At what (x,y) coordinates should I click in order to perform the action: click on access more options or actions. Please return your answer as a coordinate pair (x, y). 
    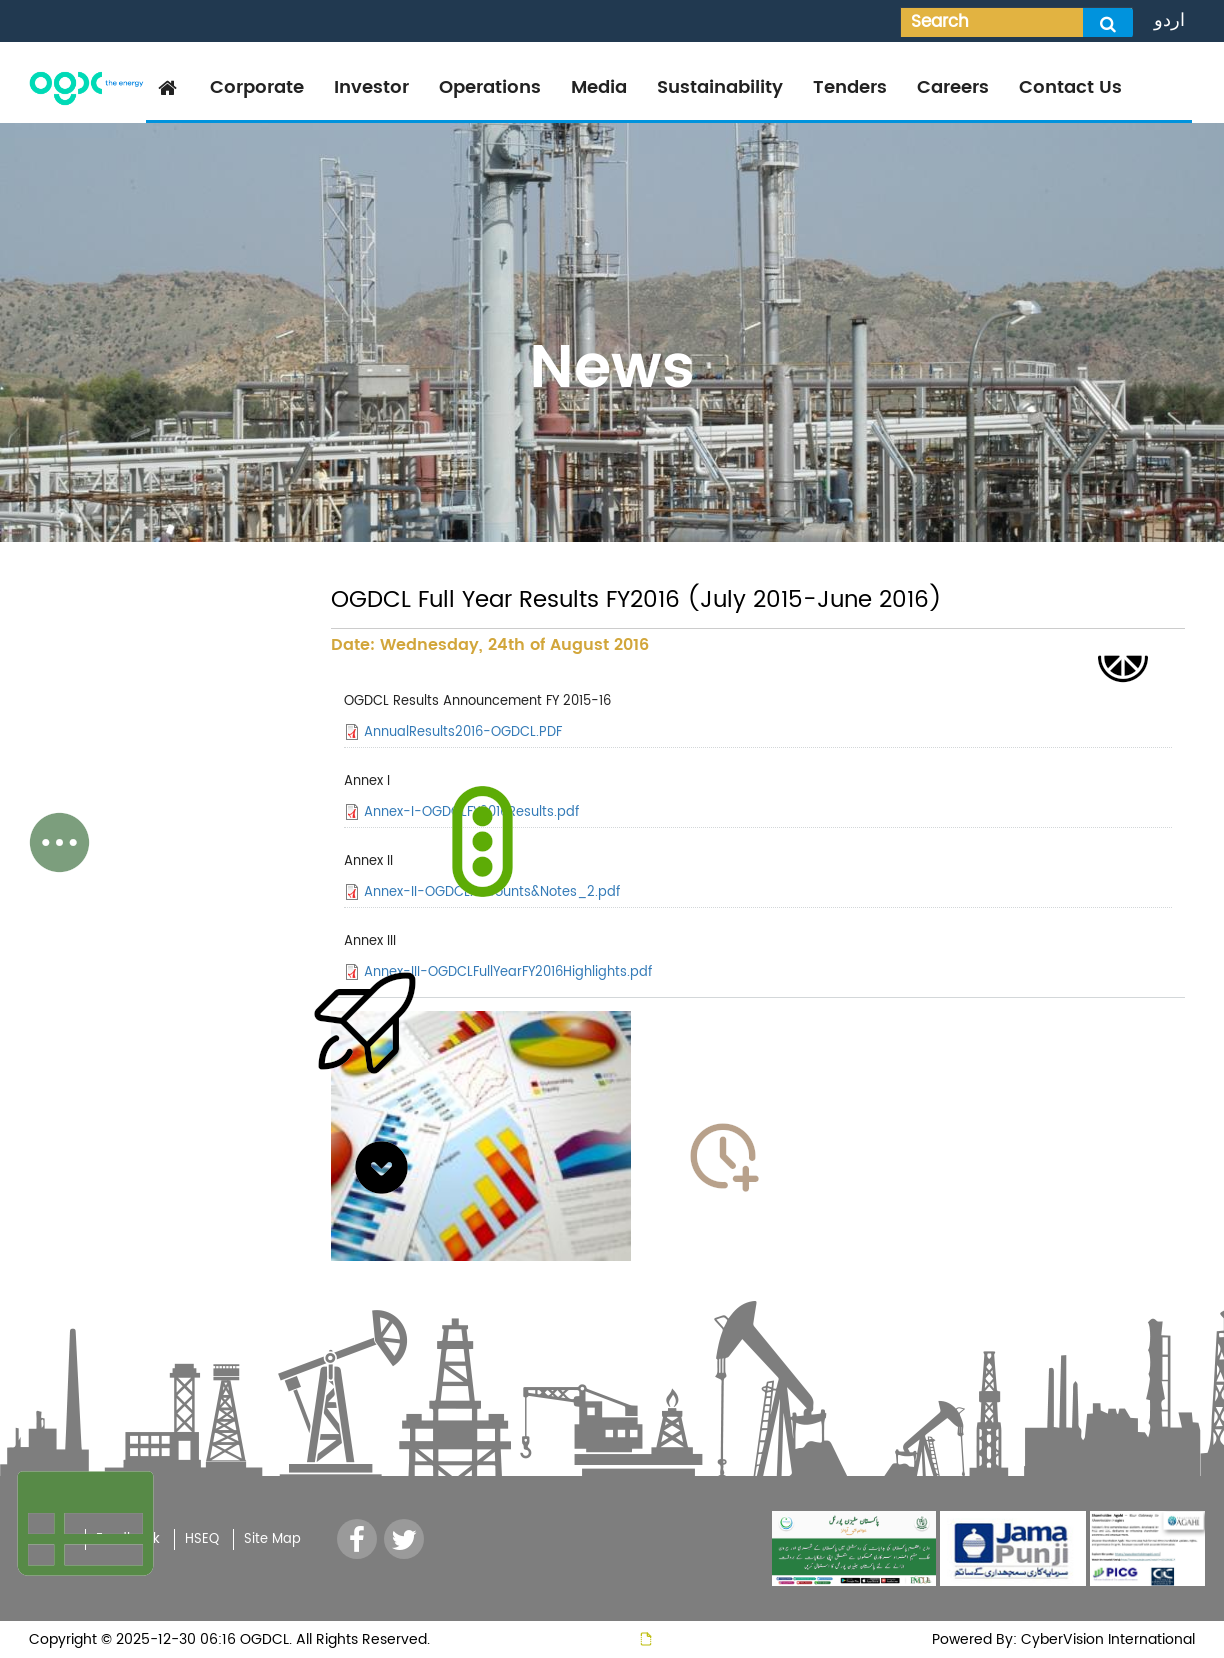
    Looking at the image, I should click on (59, 842).